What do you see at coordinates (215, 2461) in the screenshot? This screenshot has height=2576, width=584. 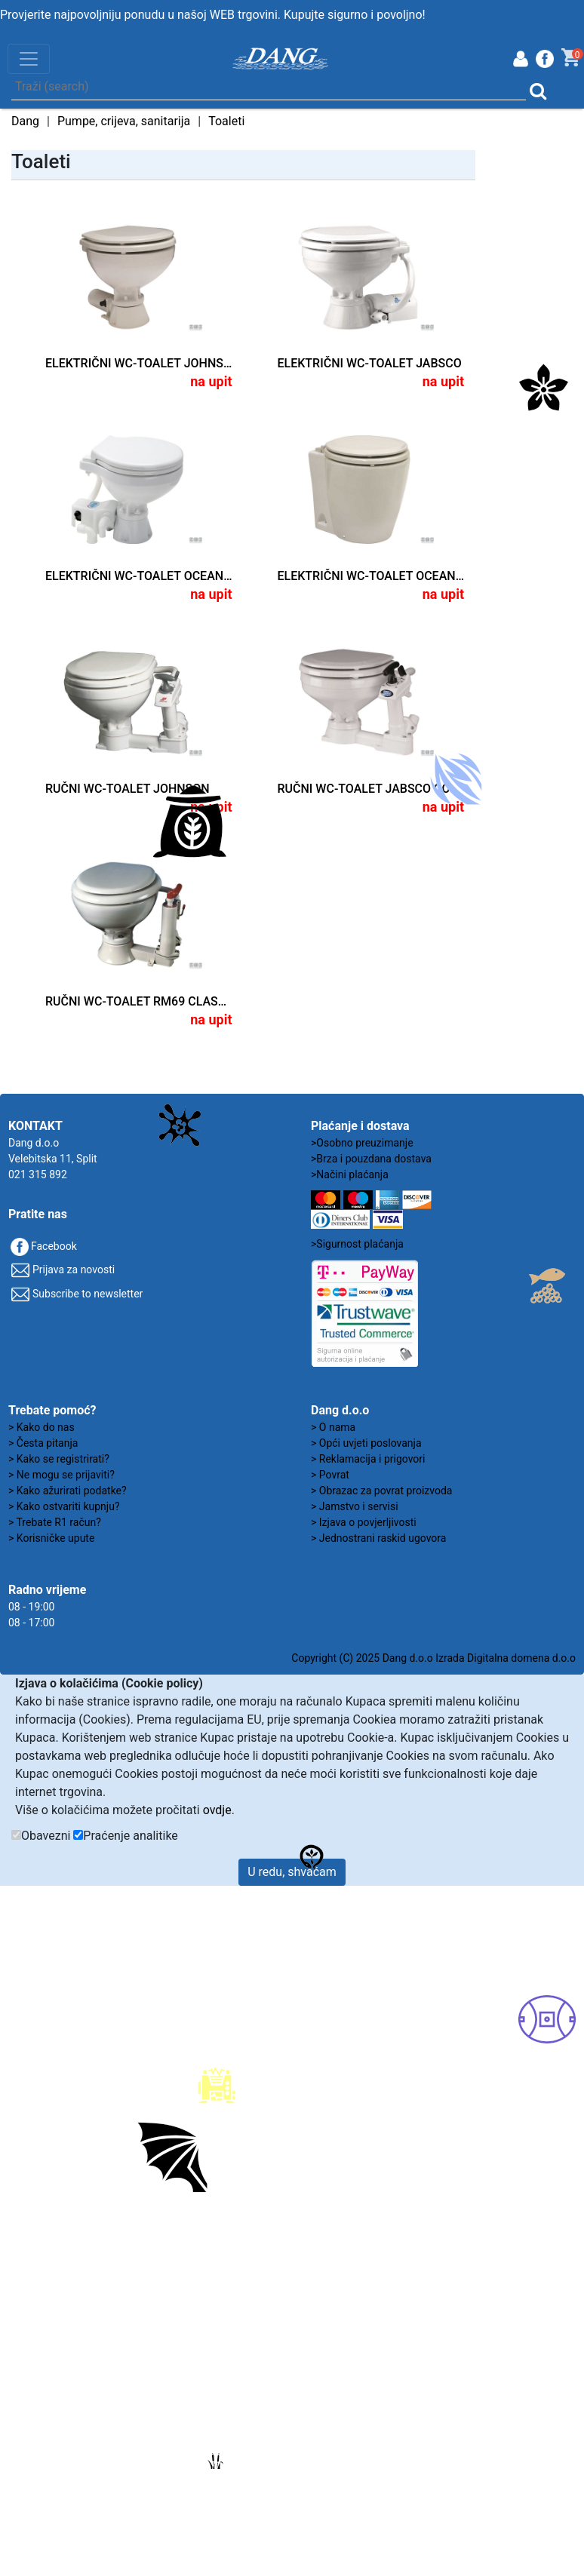 I see `indicates a wetland or marsh environment in a game` at bounding box center [215, 2461].